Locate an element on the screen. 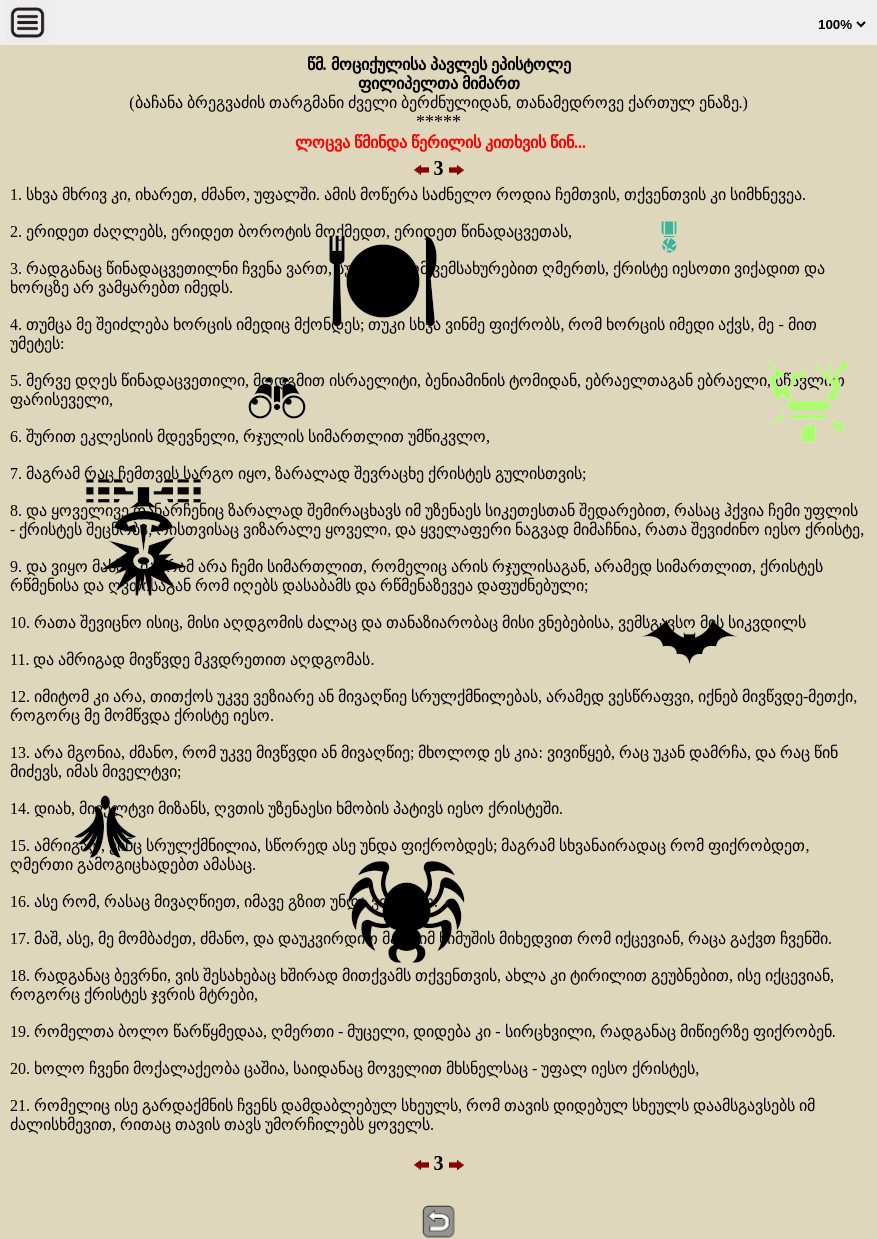 This screenshot has width=877, height=1239. activate electrical or energy-based ability is located at coordinates (808, 401).